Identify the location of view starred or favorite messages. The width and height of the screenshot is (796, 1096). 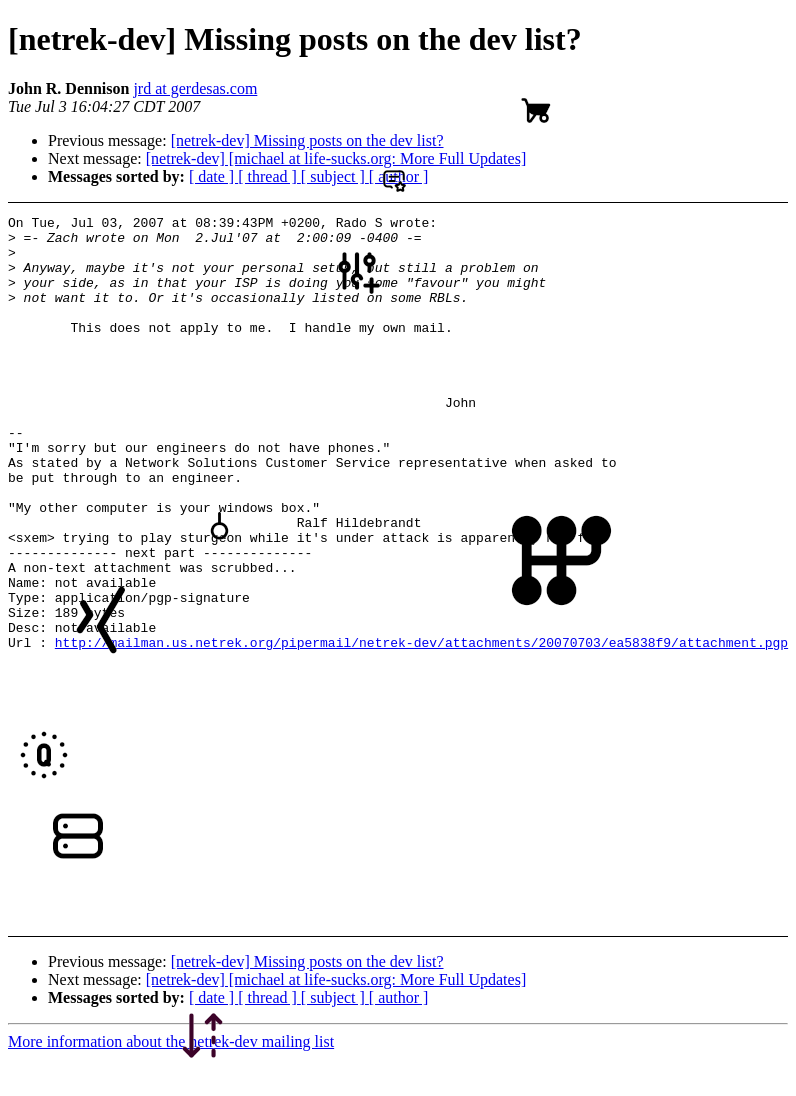
(394, 180).